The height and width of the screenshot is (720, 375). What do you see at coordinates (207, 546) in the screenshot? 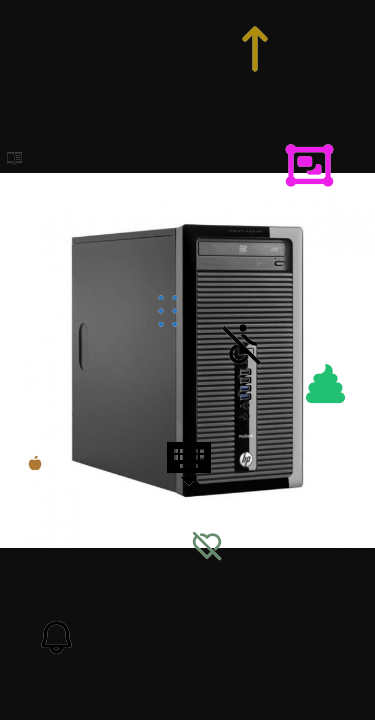
I see `remove from favorites` at bounding box center [207, 546].